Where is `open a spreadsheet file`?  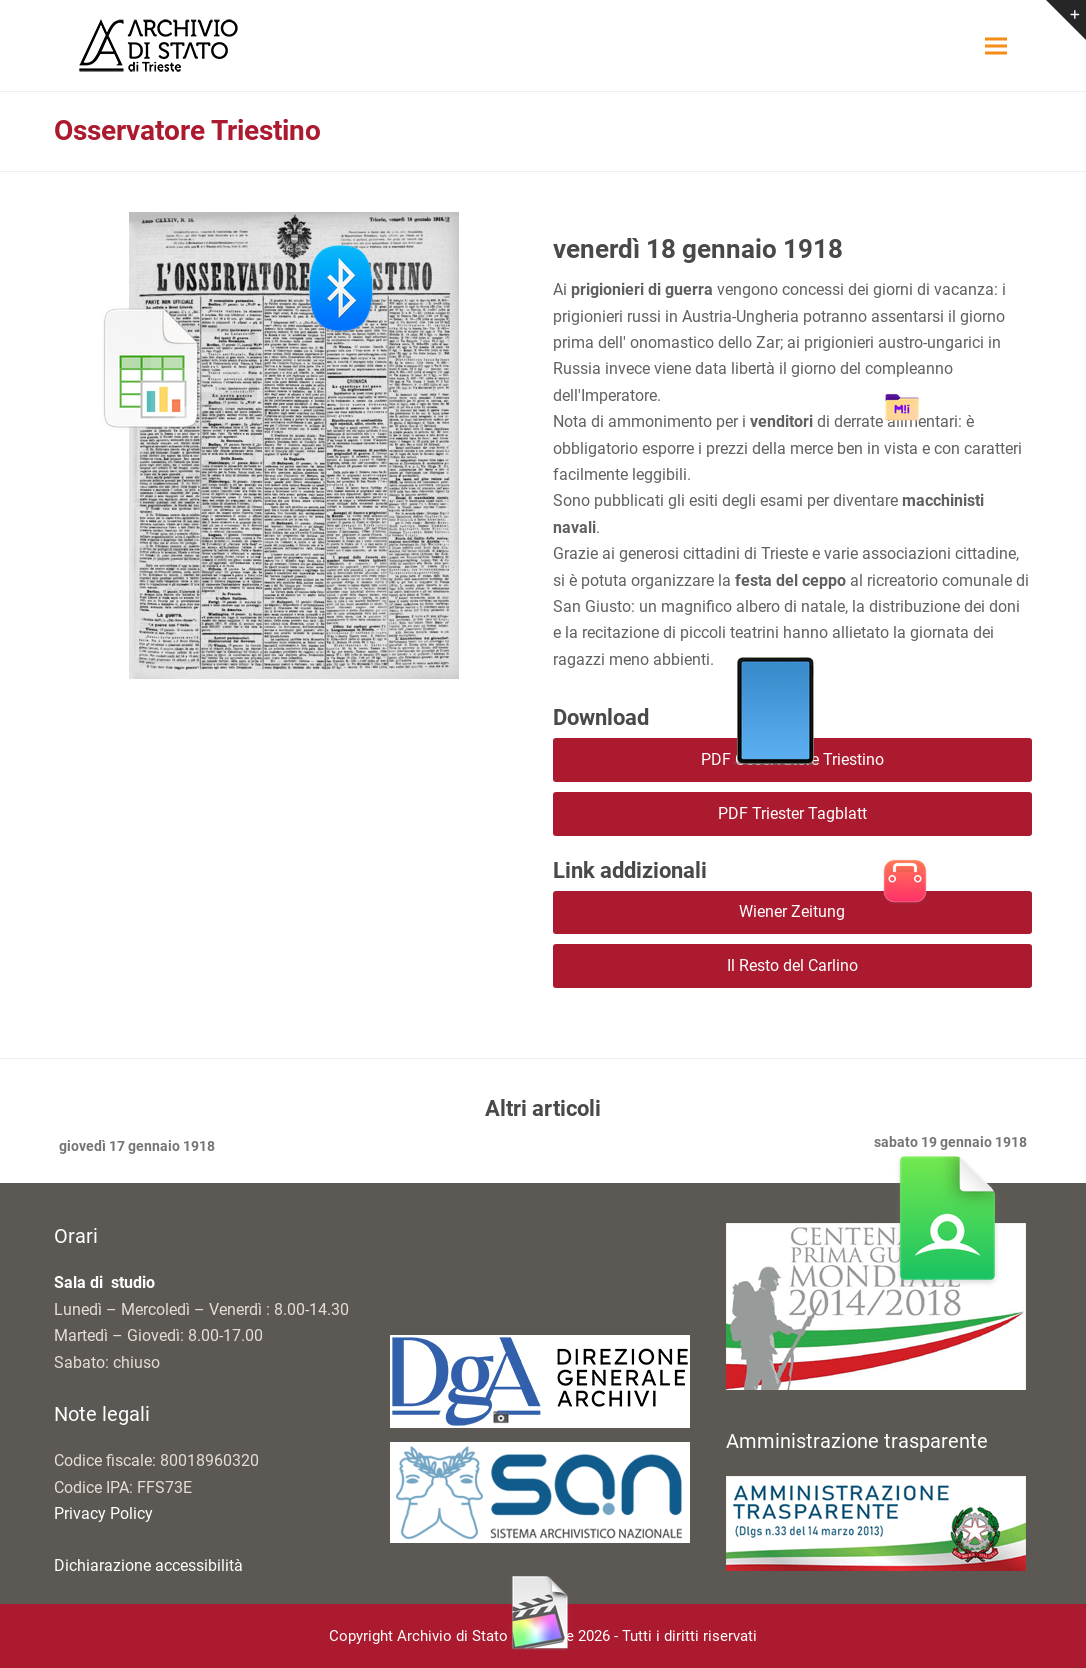
open a spreadsheet file is located at coordinates (151, 368).